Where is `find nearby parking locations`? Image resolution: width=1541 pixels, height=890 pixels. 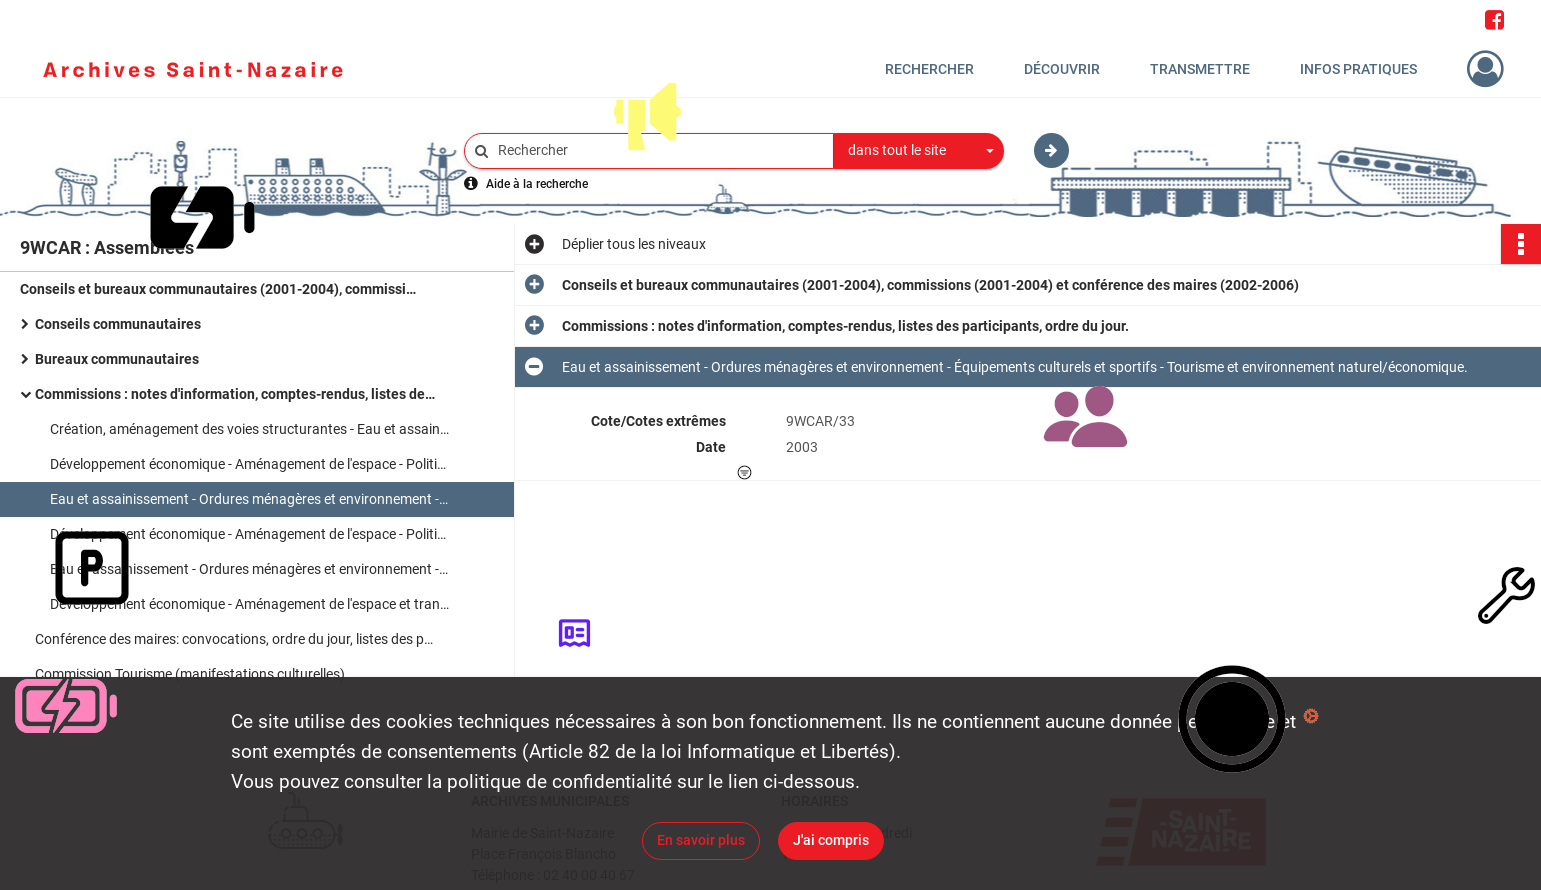 find nearby parking locations is located at coordinates (92, 568).